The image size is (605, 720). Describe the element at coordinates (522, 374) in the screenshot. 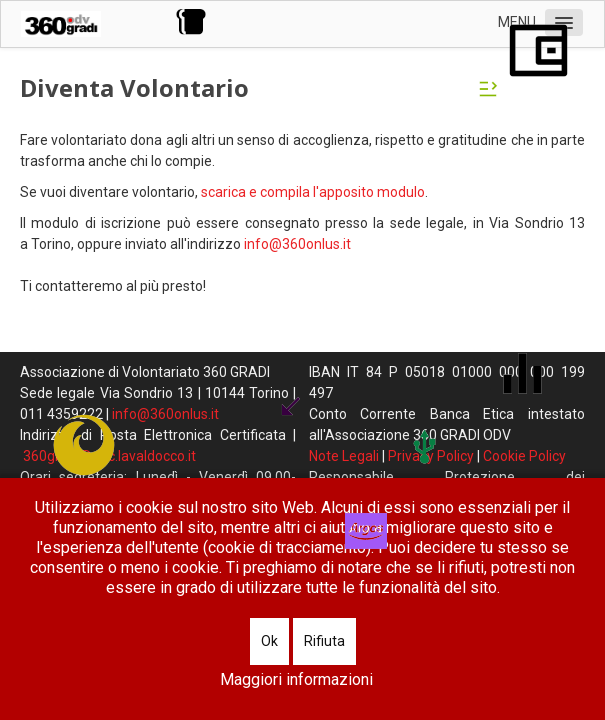

I see `view analytics or statistics` at that location.